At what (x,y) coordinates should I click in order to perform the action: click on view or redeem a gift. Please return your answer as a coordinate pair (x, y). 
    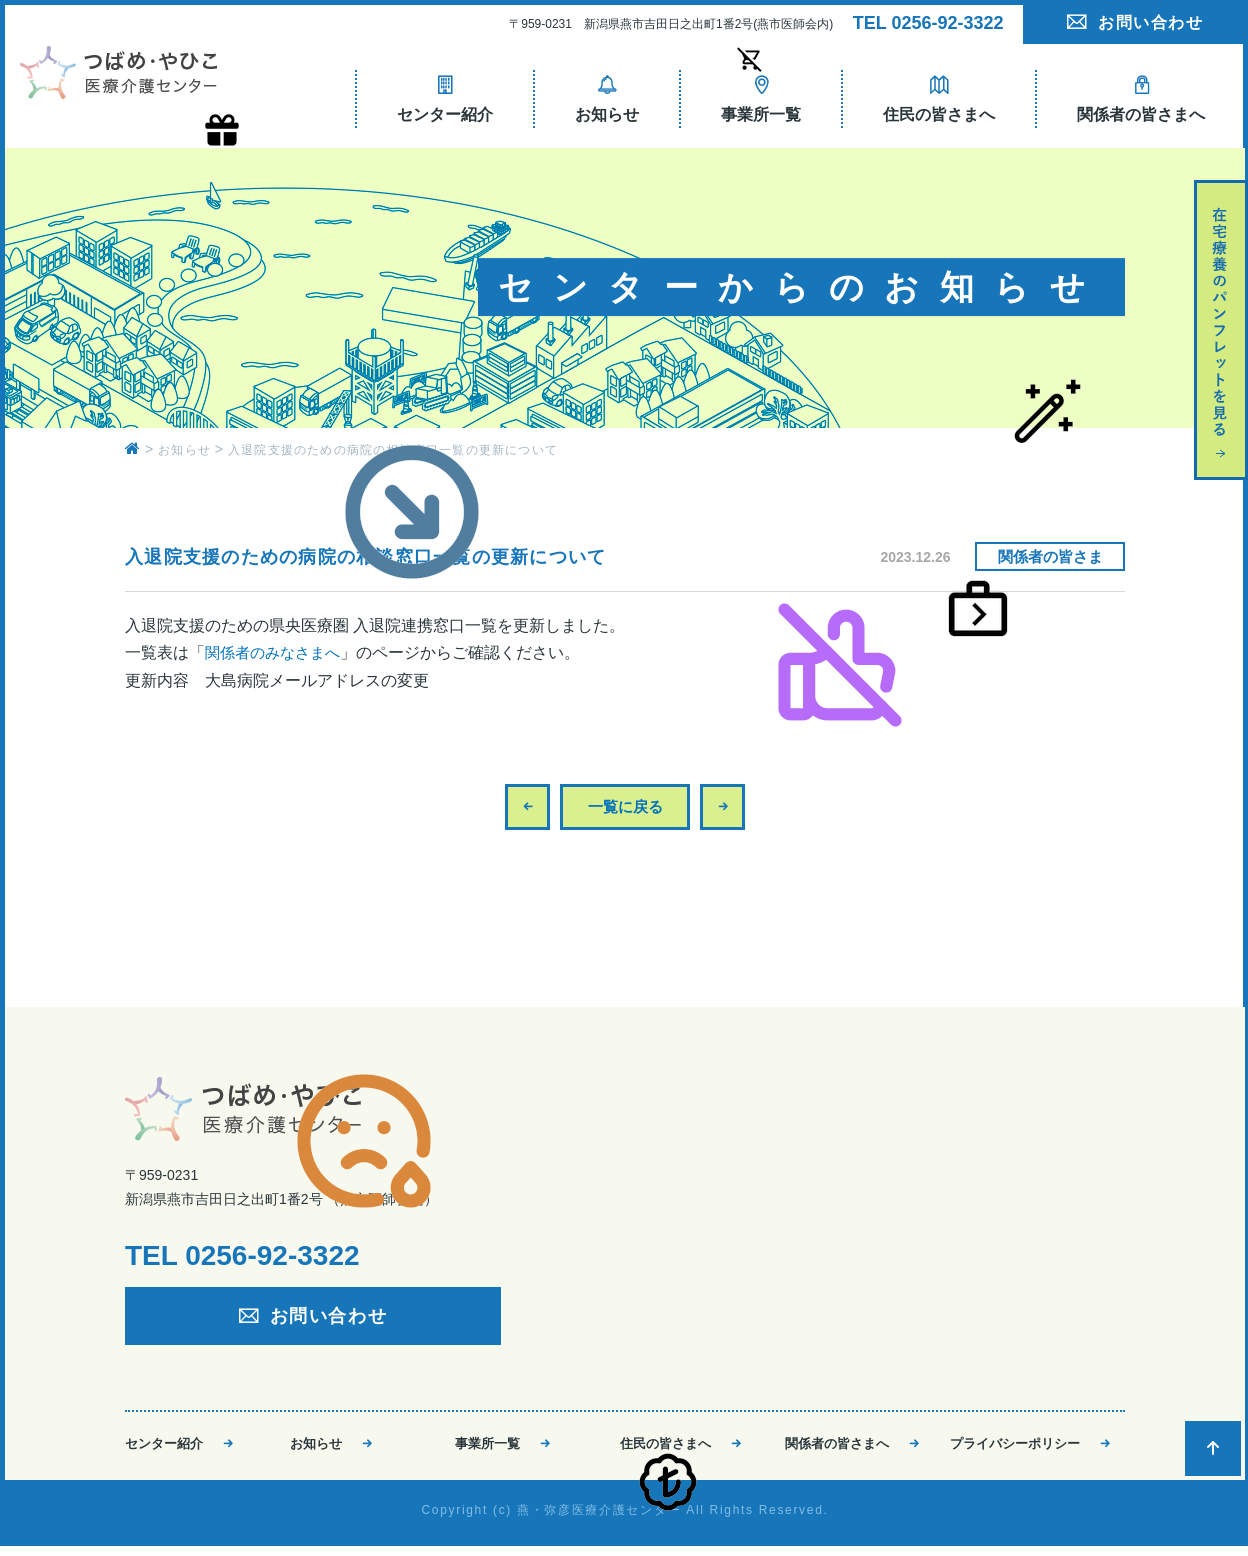
    Looking at the image, I should click on (222, 131).